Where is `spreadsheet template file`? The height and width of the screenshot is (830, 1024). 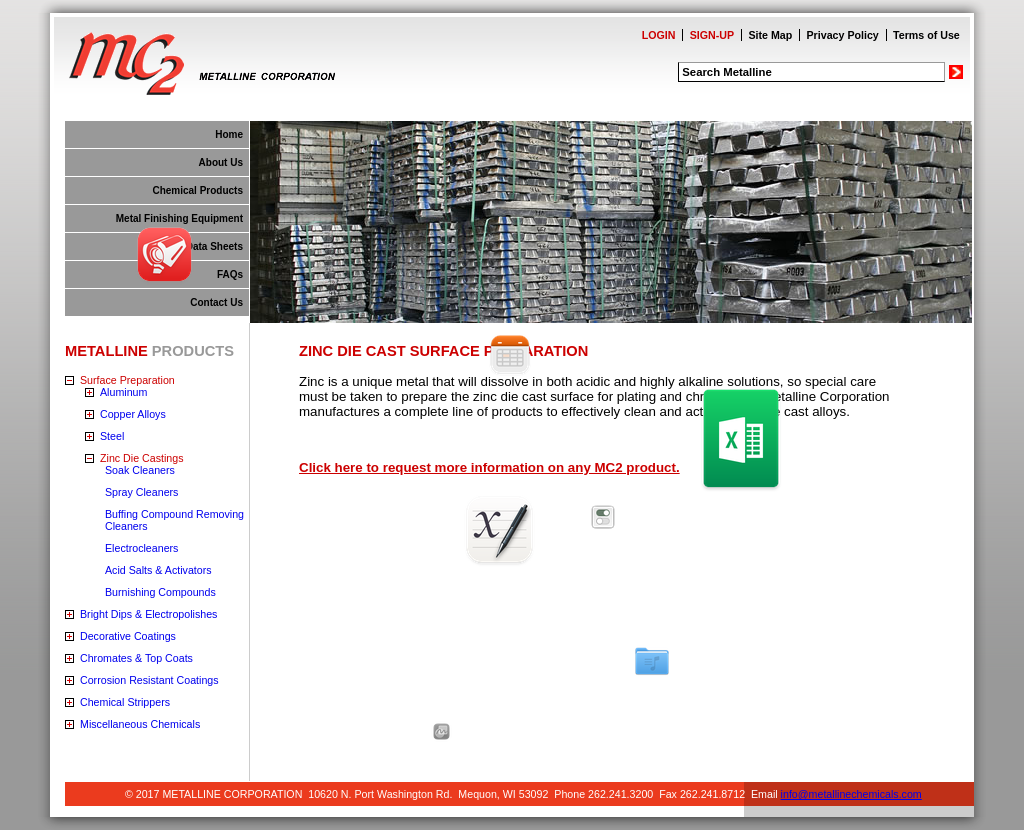 spreadsheet template file is located at coordinates (741, 440).